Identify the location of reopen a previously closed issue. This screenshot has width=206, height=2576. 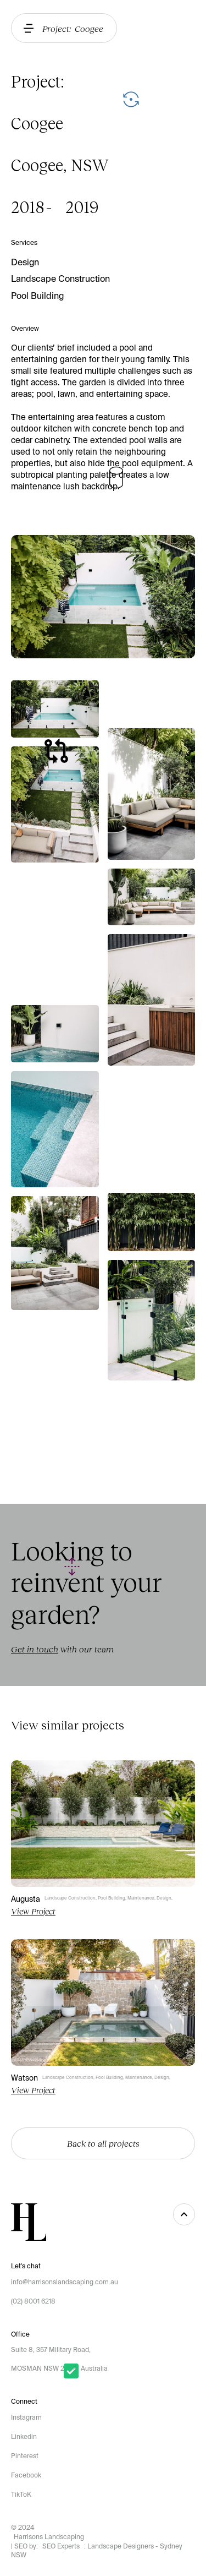
(131, 99).